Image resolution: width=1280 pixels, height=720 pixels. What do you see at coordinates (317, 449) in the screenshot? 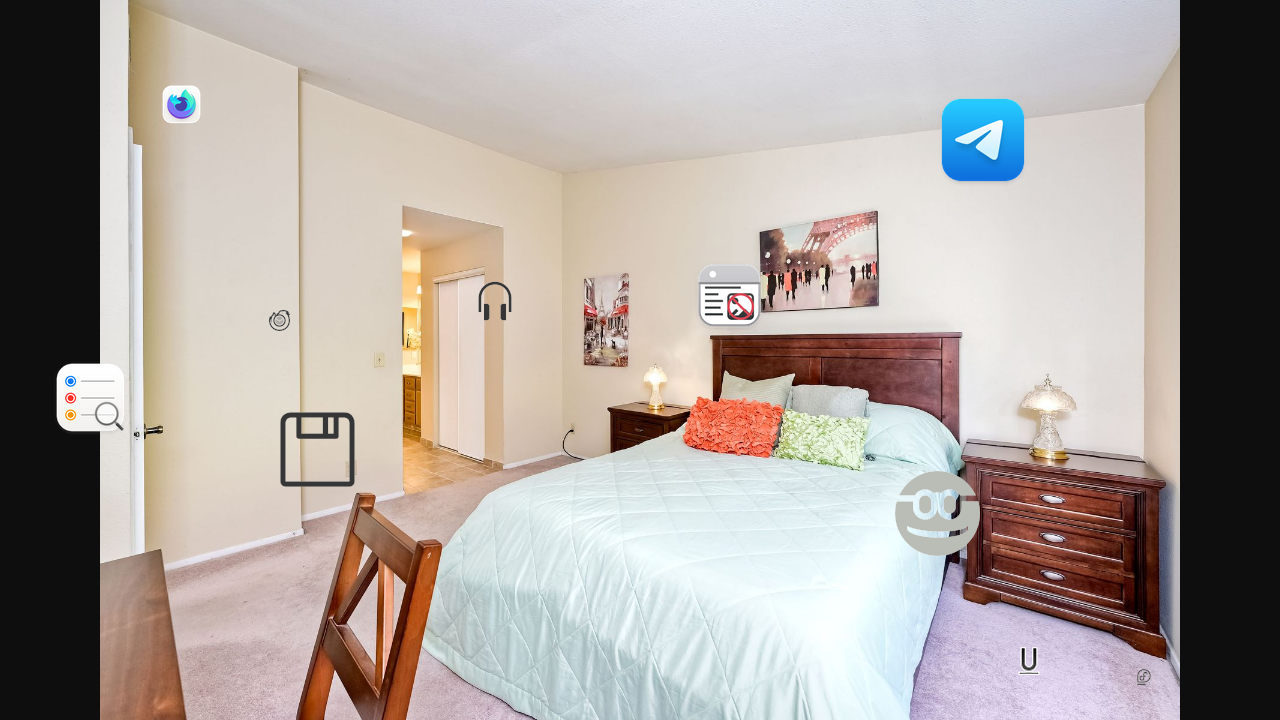
I see `save file to disk` at bounding box center [317, 449].